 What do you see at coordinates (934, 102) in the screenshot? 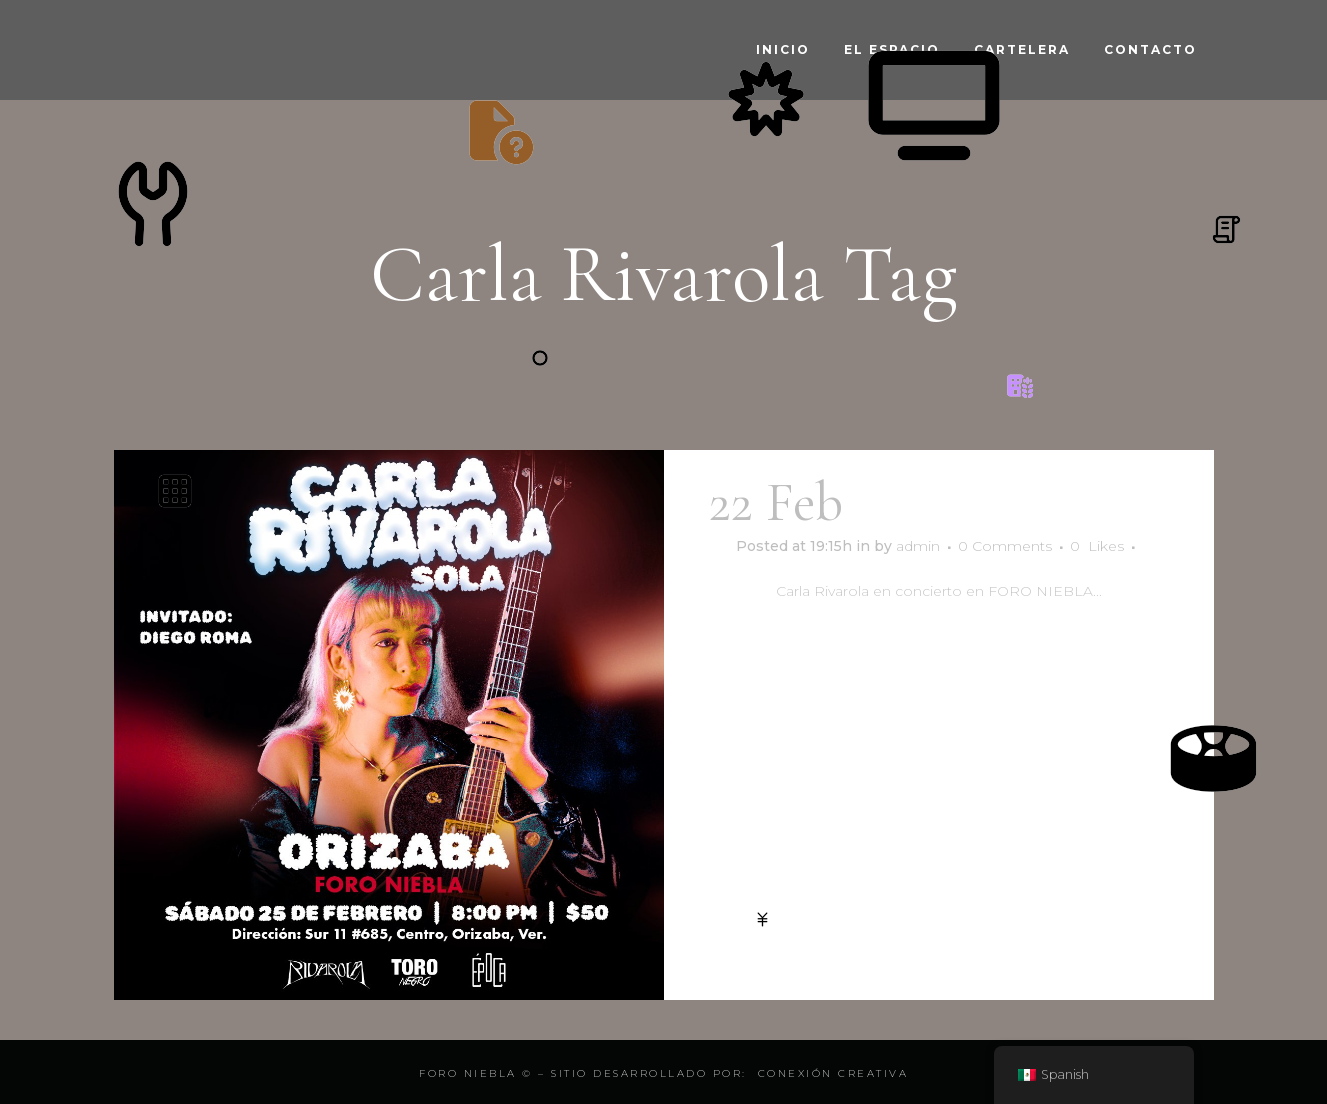
I see `access TV or video streaming` at bounding box center [934, 102].